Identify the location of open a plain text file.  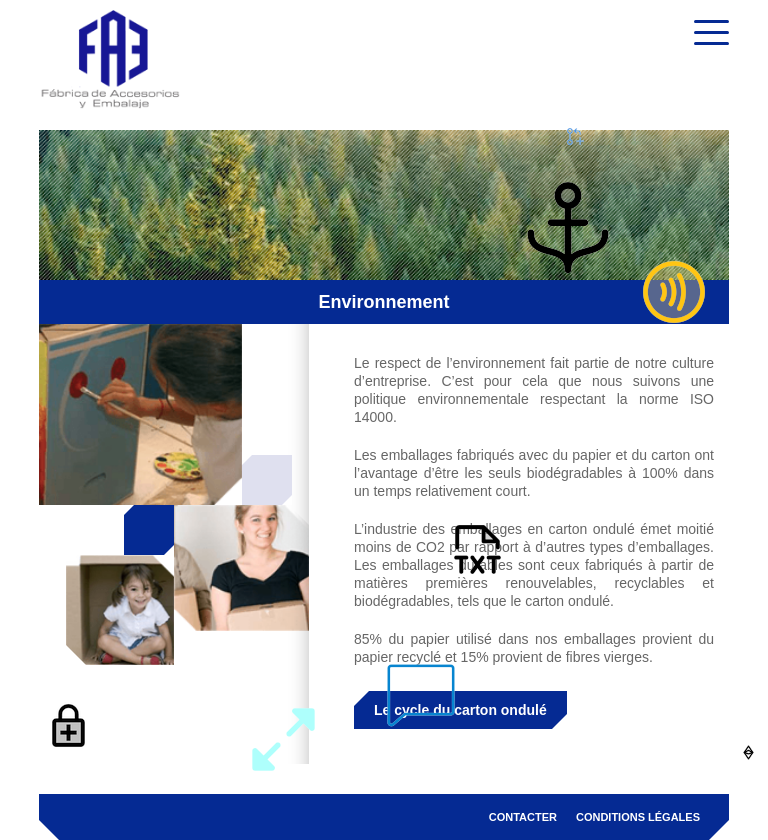
(477, 551).